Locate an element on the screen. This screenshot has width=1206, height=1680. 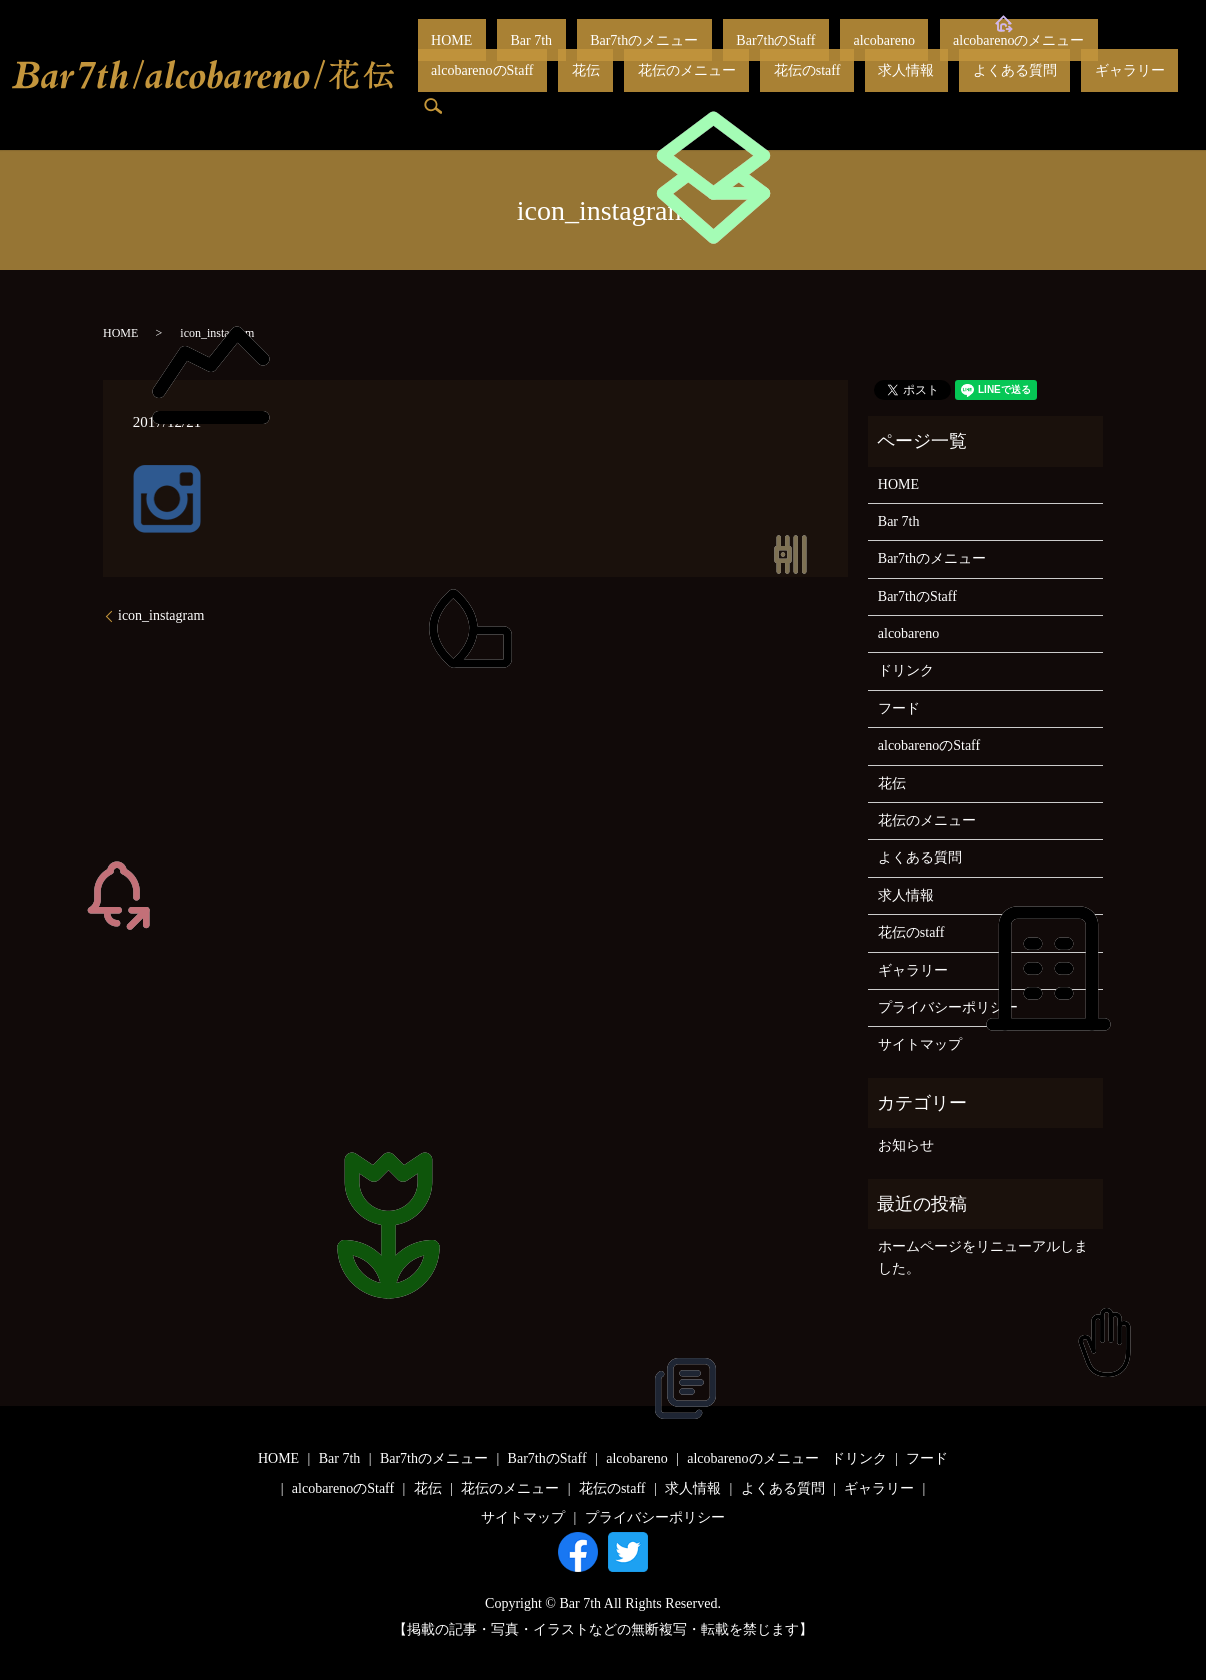
share notification settings is located at coordinates (117, 894).